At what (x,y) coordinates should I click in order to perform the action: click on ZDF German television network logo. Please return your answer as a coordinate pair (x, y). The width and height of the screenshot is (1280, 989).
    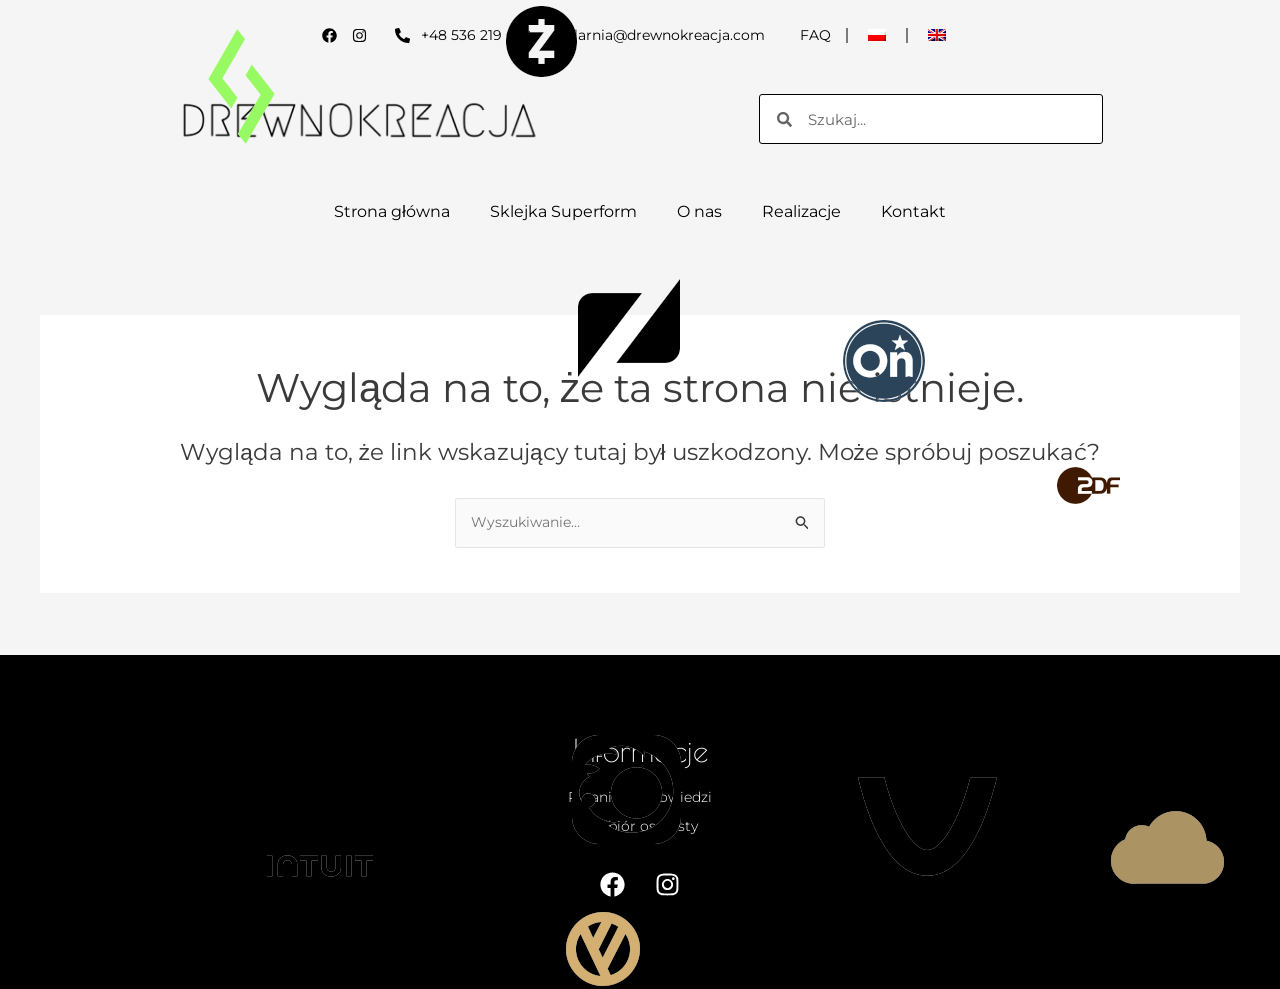
    Looking at the image, I should click on (1088, 485).